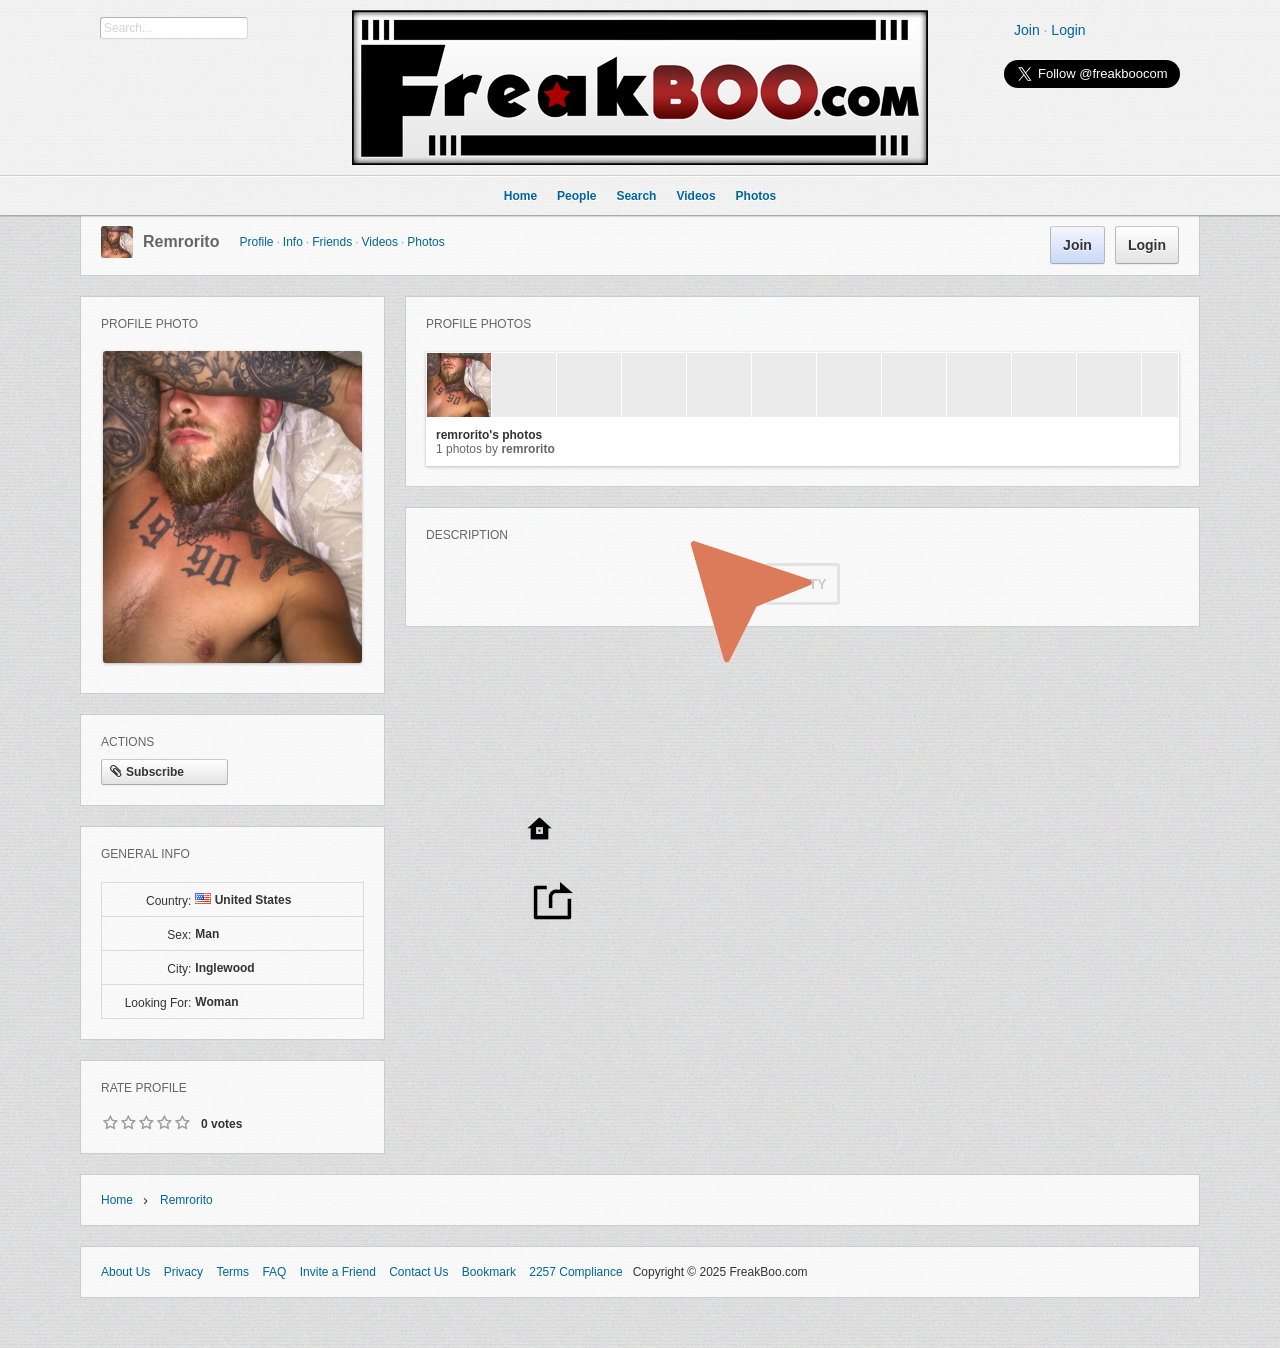 Image resolution: width=1280 pixels, height=1348 pixels. What do you see at coordinates (552, 902) in the screenshot?
I see `share content to another app or platform` at bounding box center [552, 902].